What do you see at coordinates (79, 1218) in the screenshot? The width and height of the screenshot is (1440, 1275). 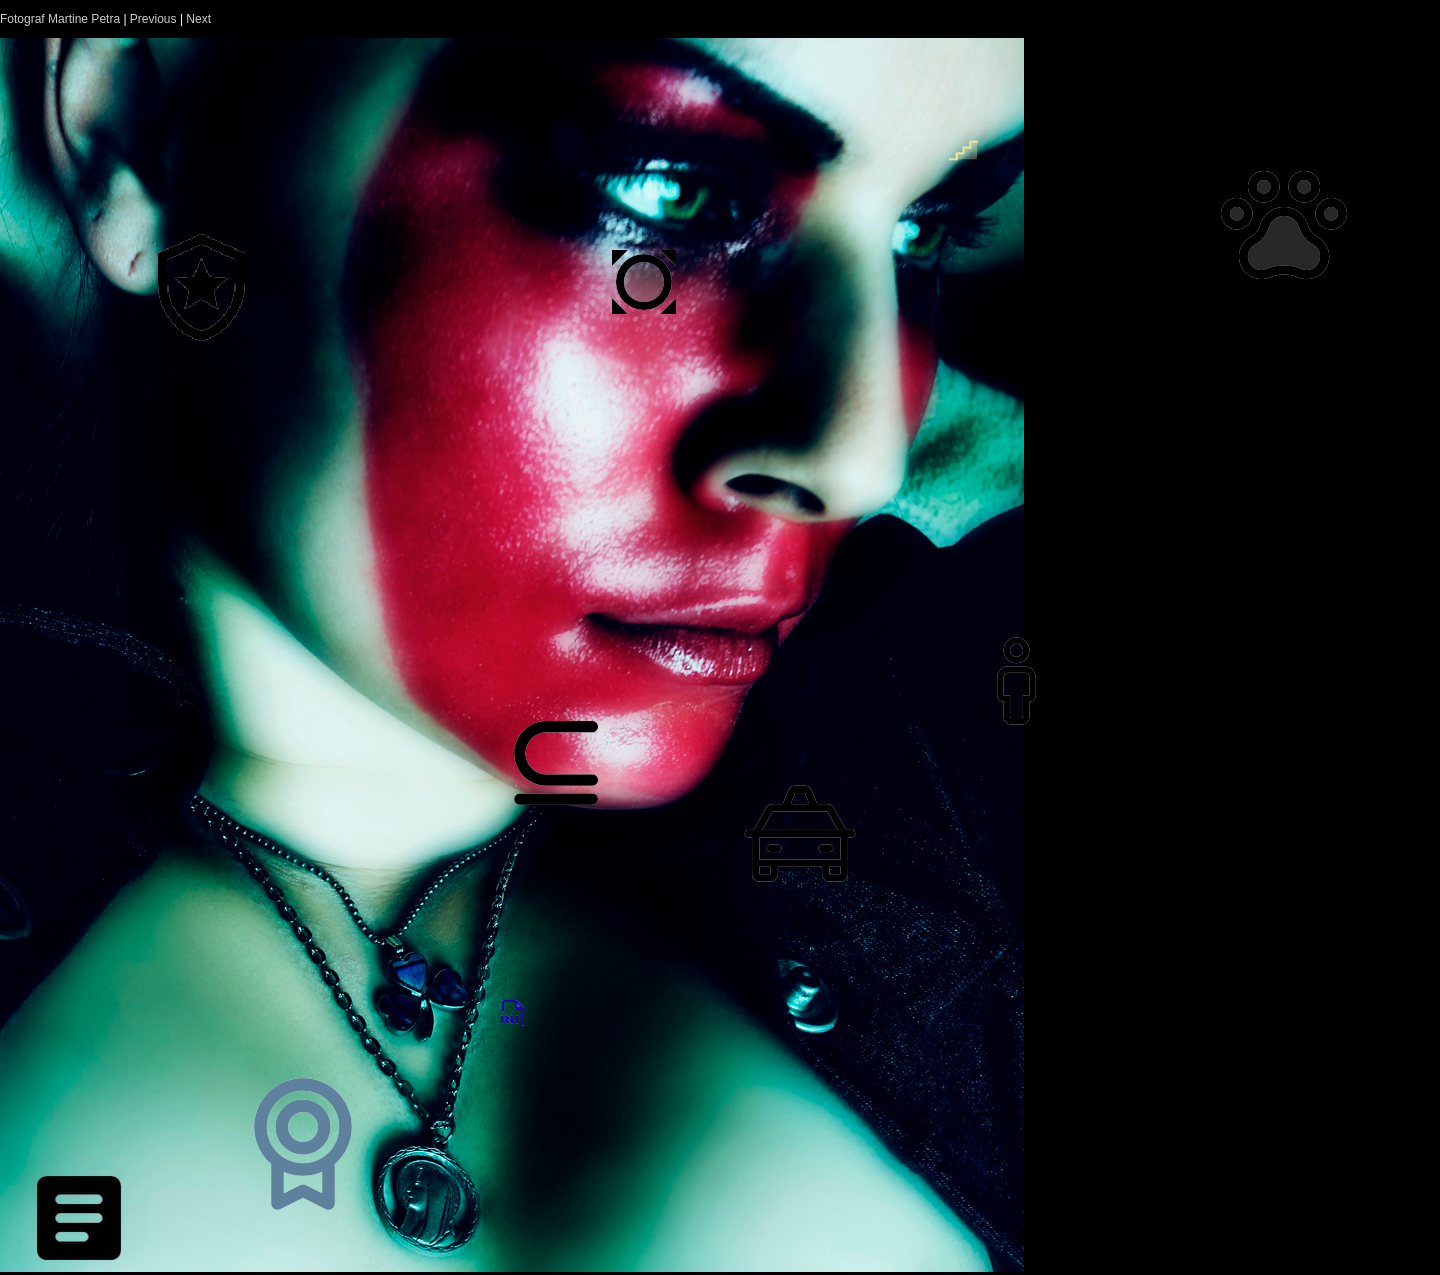 I see `view article or document content` at bounding box center [79, 1218].